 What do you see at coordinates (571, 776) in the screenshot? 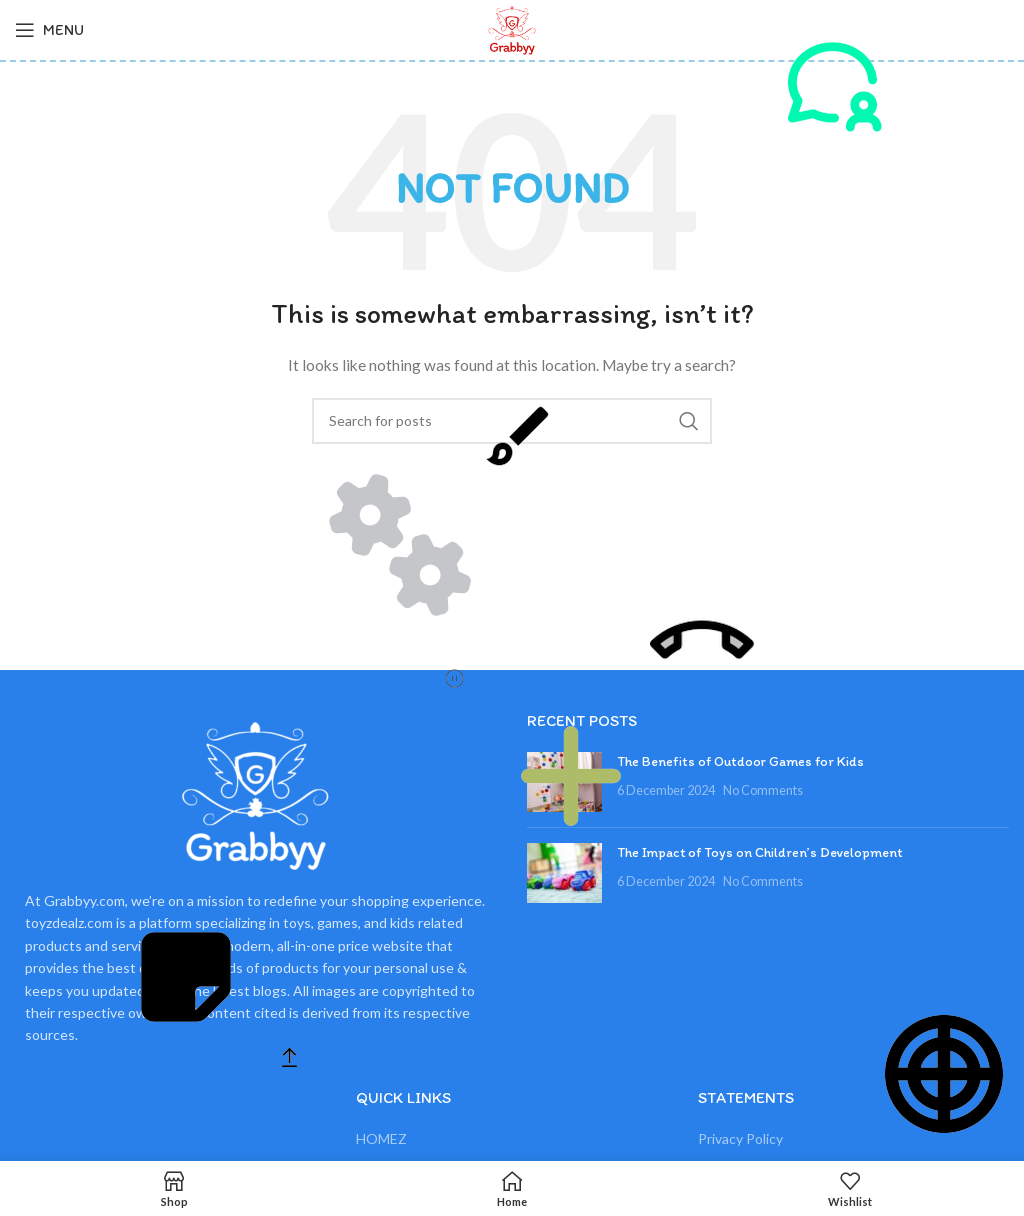
I see `add a new item` at bounding box center [571, 776].